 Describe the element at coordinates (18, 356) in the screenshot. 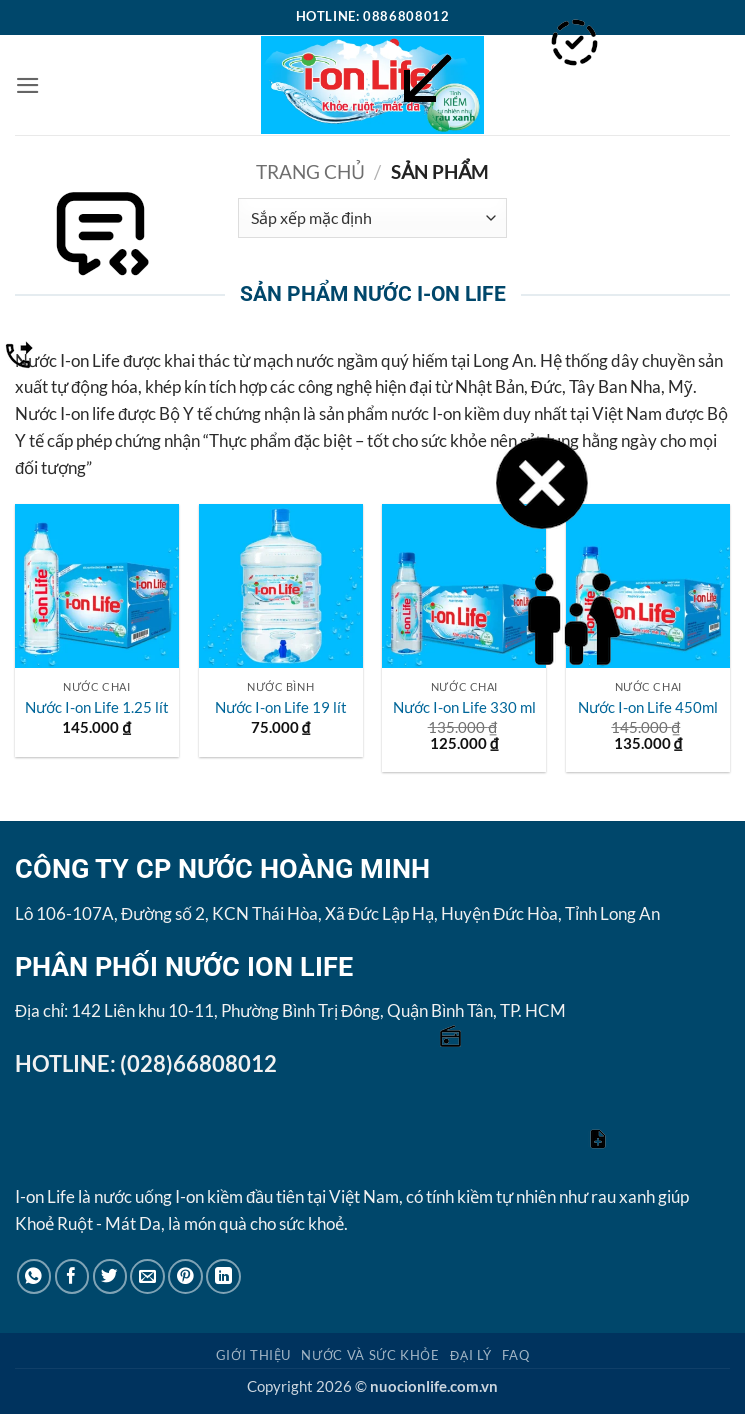

I see `call forwarding is enabled` at that location.